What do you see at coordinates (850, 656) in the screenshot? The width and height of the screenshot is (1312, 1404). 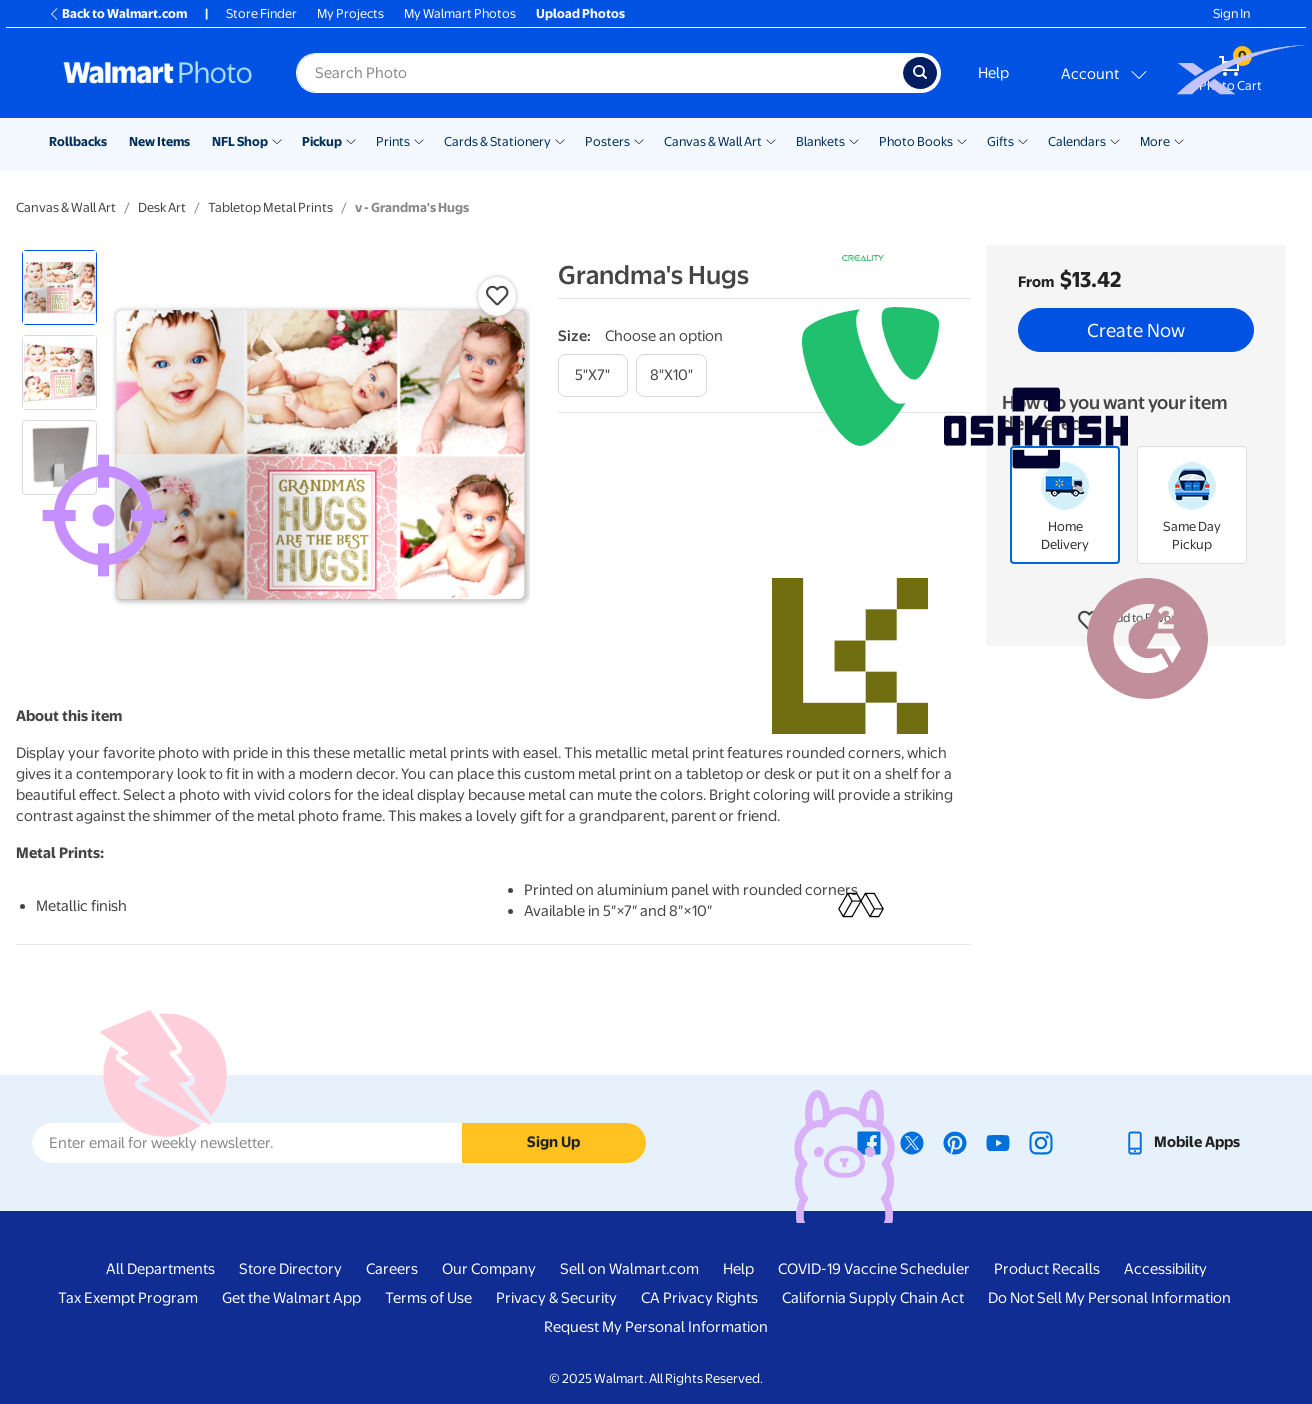 I see `livekit logo - real-time audio/video platform branding` at bounding box center [850, 656].